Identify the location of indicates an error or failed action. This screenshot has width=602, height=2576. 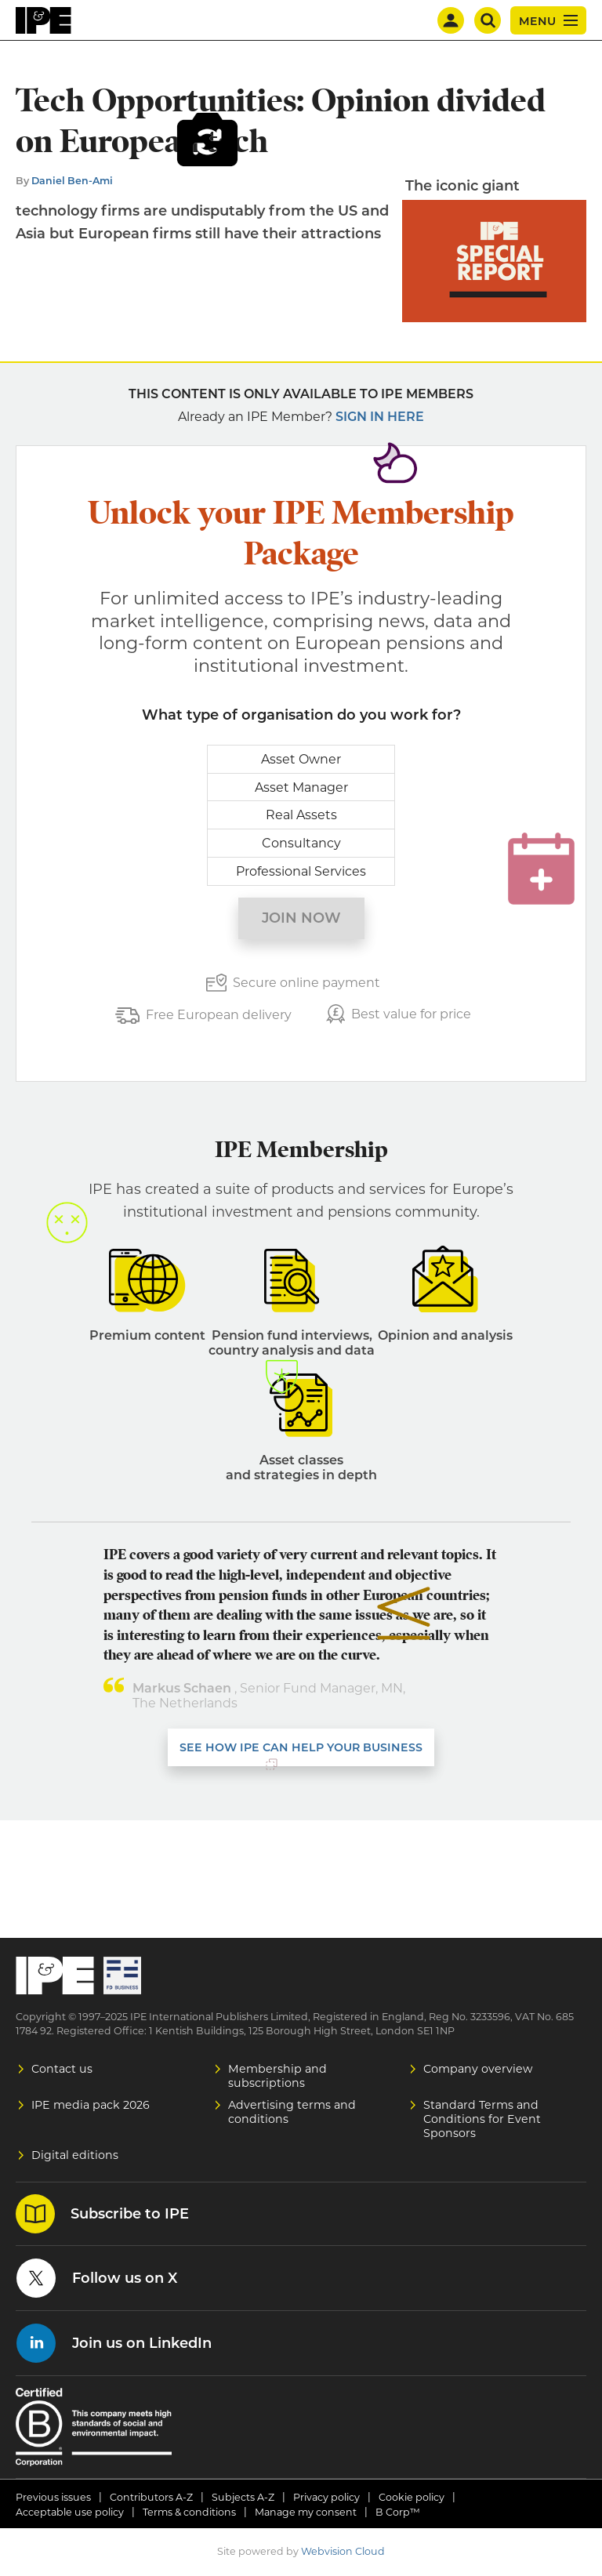
(67, 1222).